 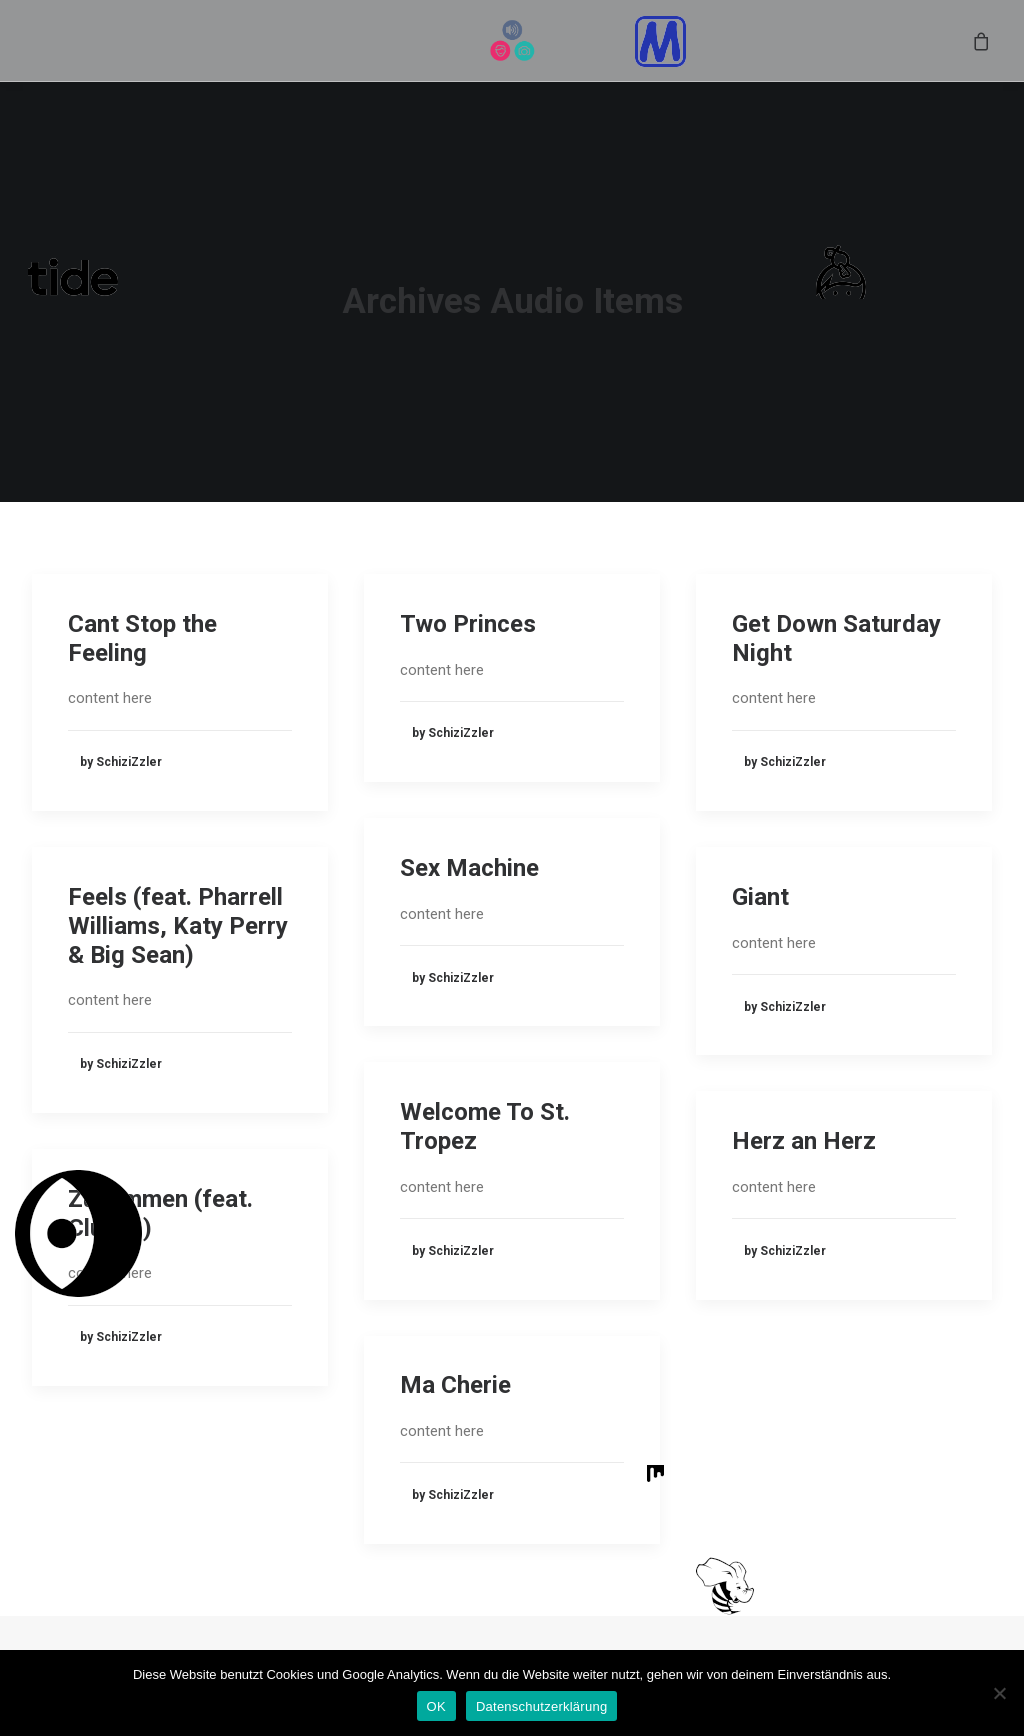 I want to click on apache hive data warehouse software logo, so click(x=725, y=1586).